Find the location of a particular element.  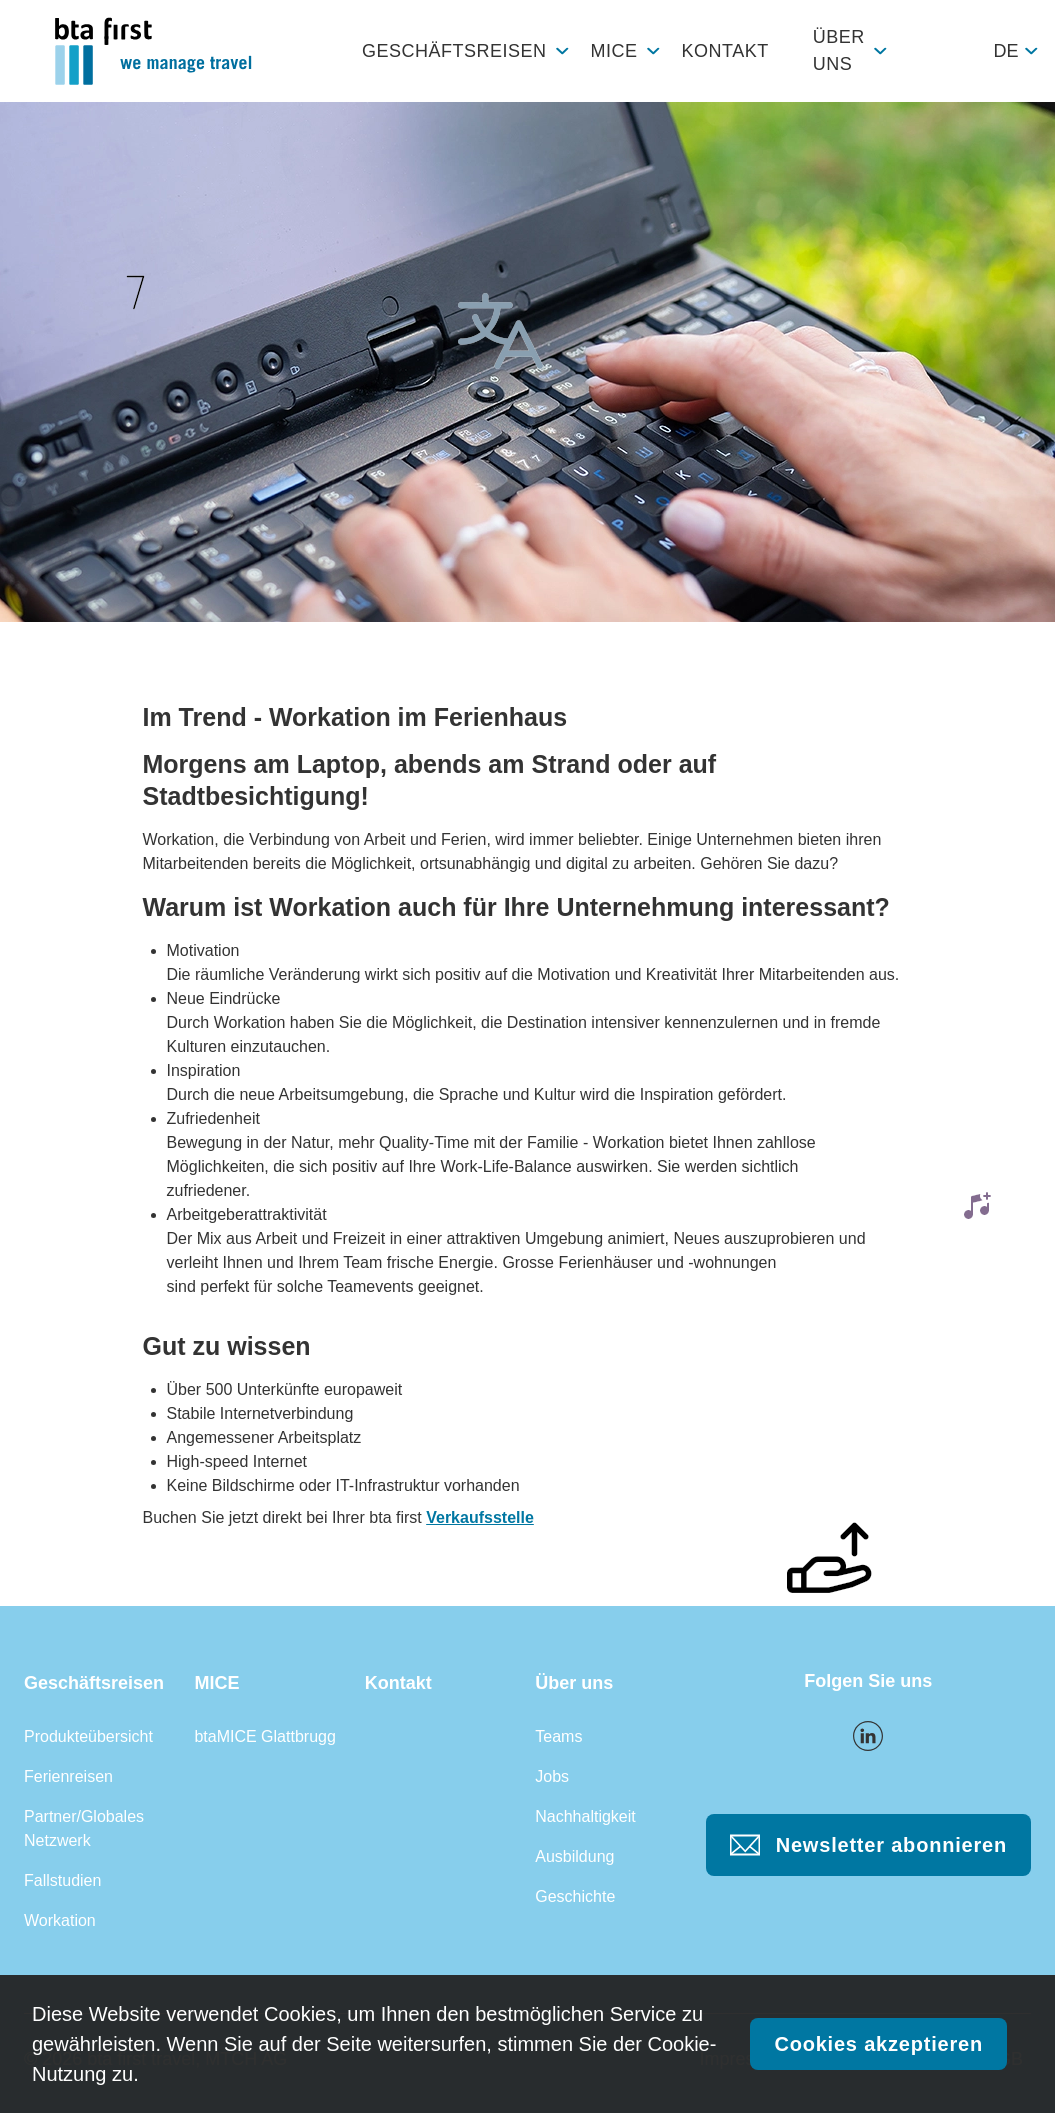

add a new song to your library is located at coordinates (978, 1206).